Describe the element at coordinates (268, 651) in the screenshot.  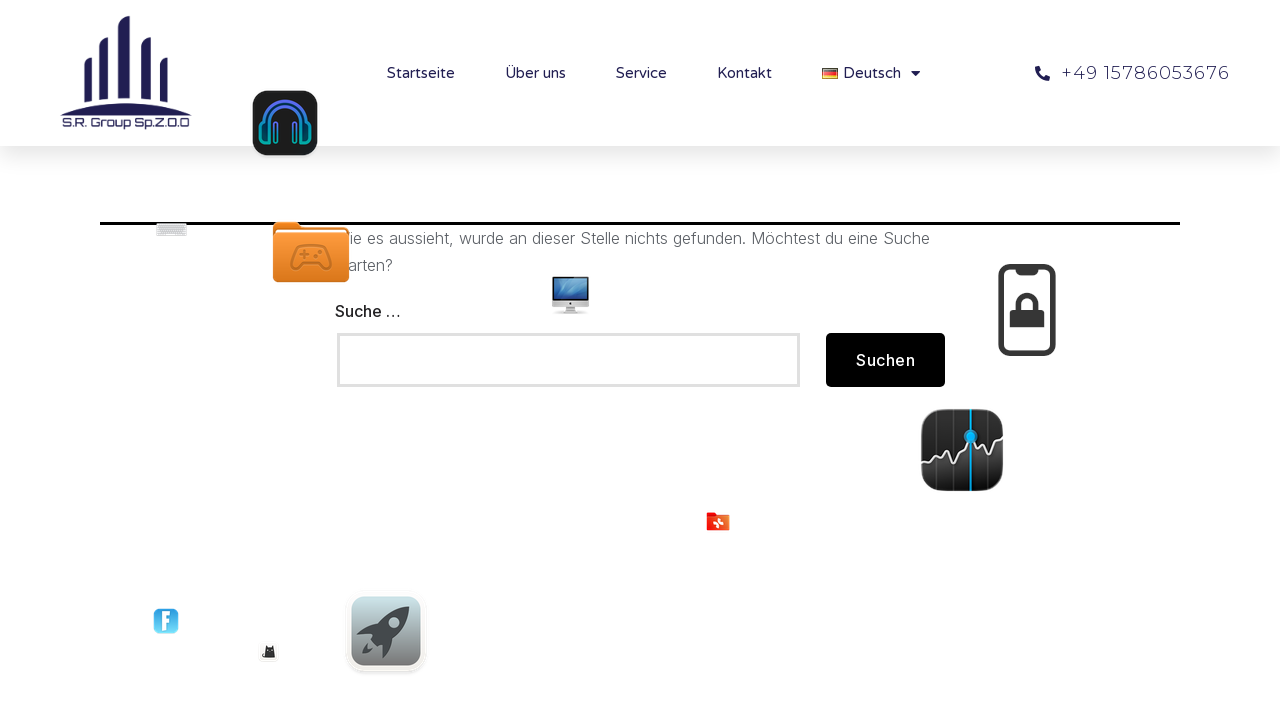
I see `open the Clash proxy app` at that location.